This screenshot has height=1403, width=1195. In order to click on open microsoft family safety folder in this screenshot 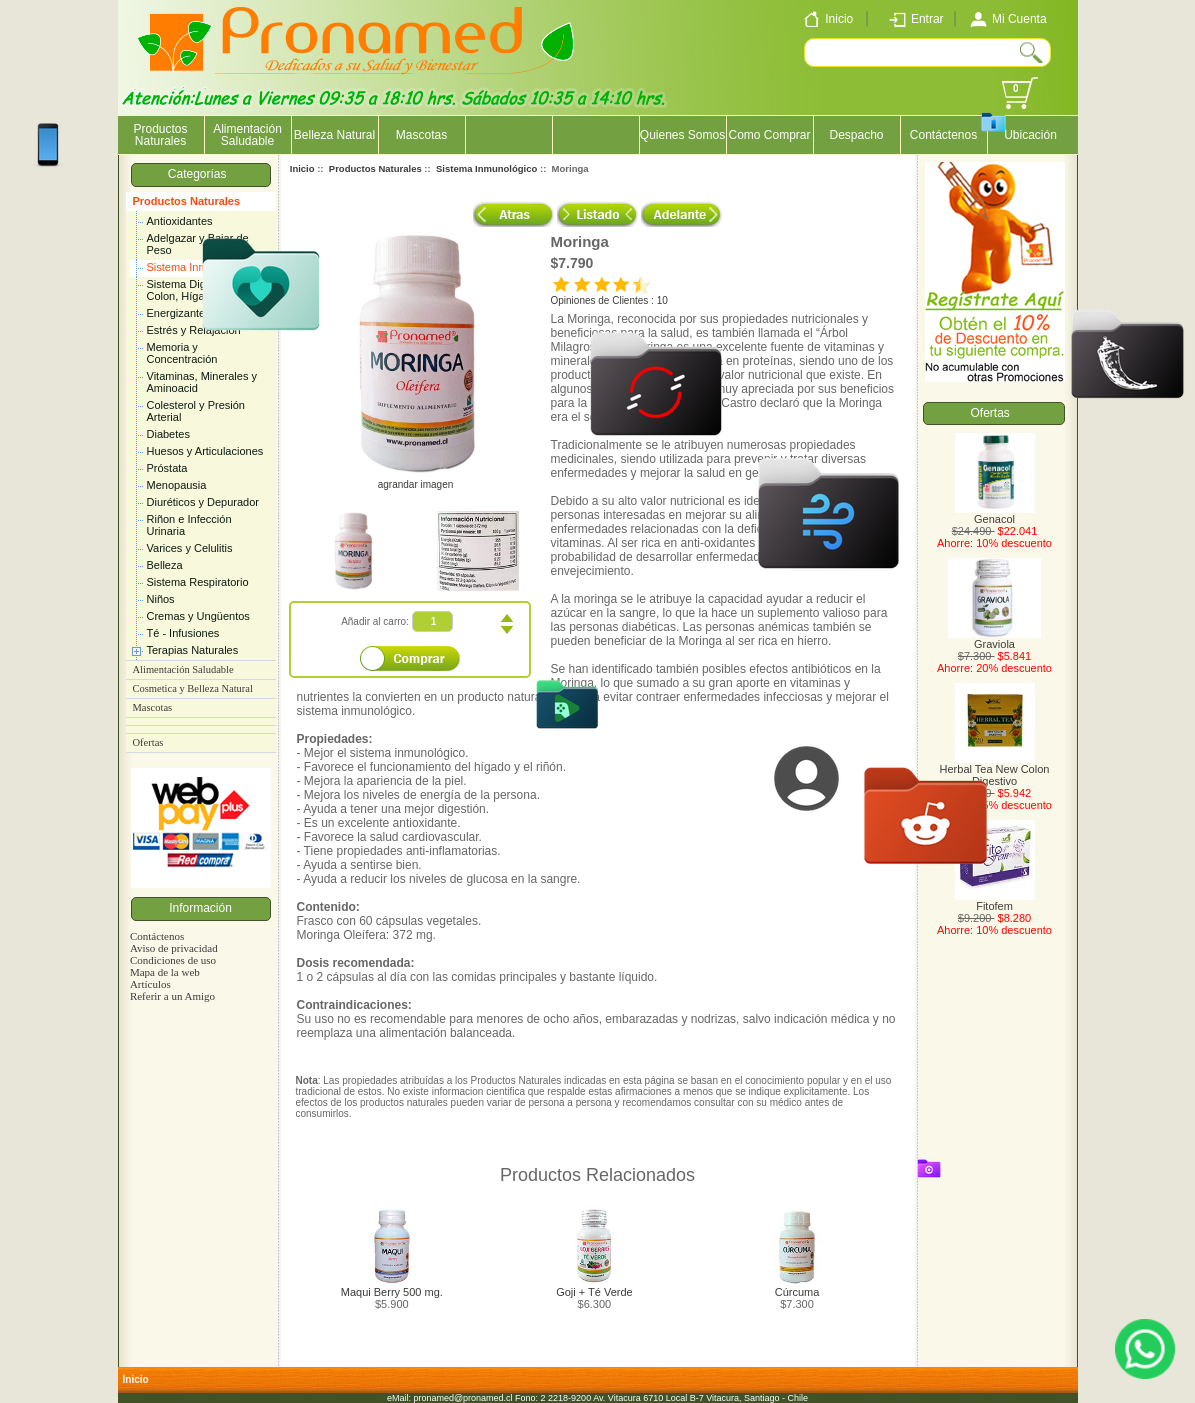, I will do `click(260, 287)`.